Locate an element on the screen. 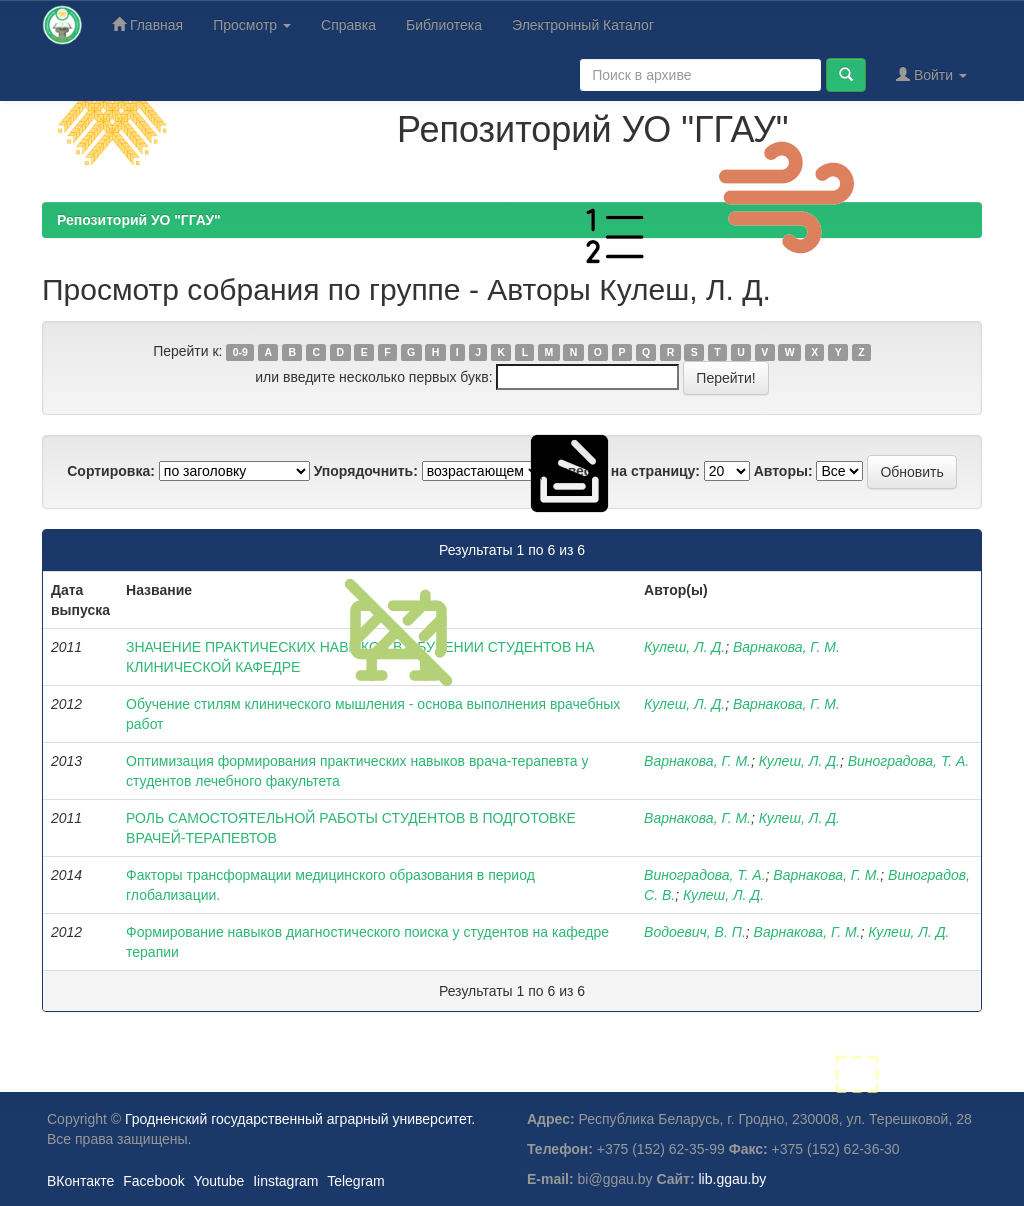  create a numbered list is located at coordinates (615, 237).